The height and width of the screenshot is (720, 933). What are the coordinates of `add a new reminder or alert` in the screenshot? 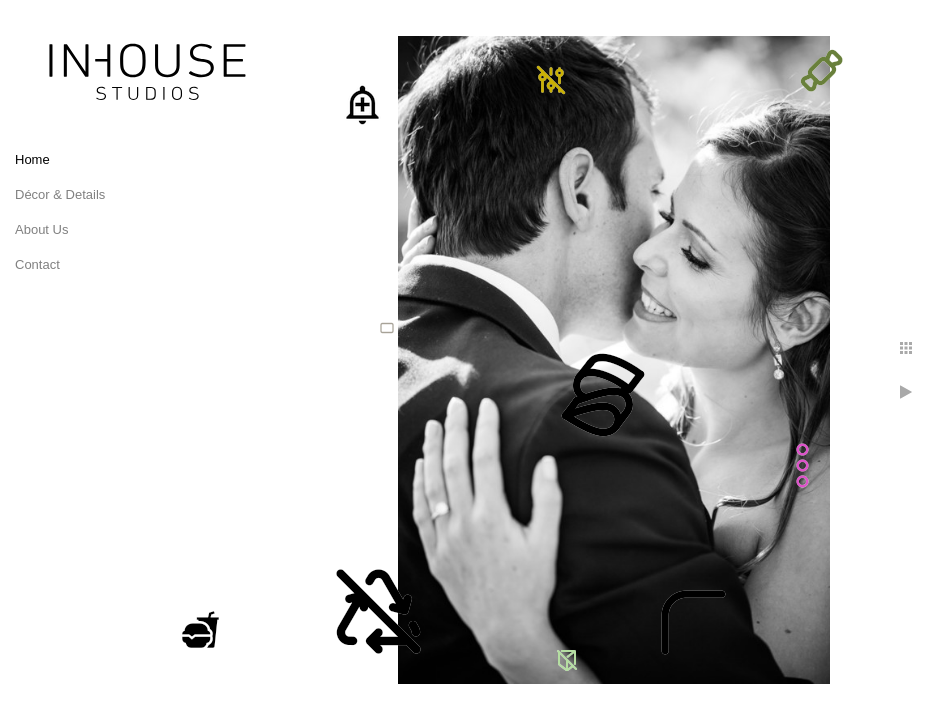 It's located at (362, 104).